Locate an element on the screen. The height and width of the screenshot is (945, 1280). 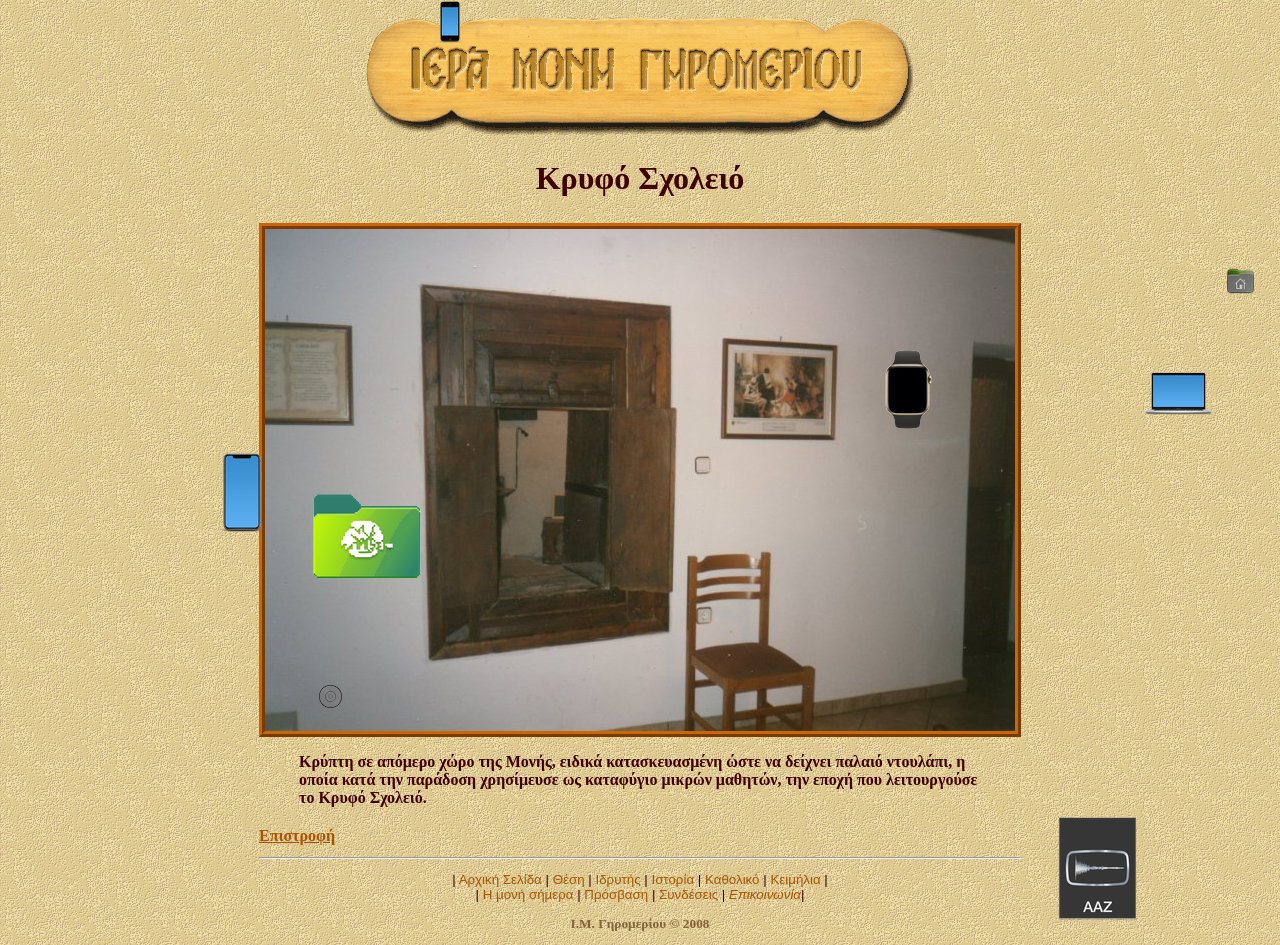
connect to or manage your iPhone is located at coordinates (242, 493).